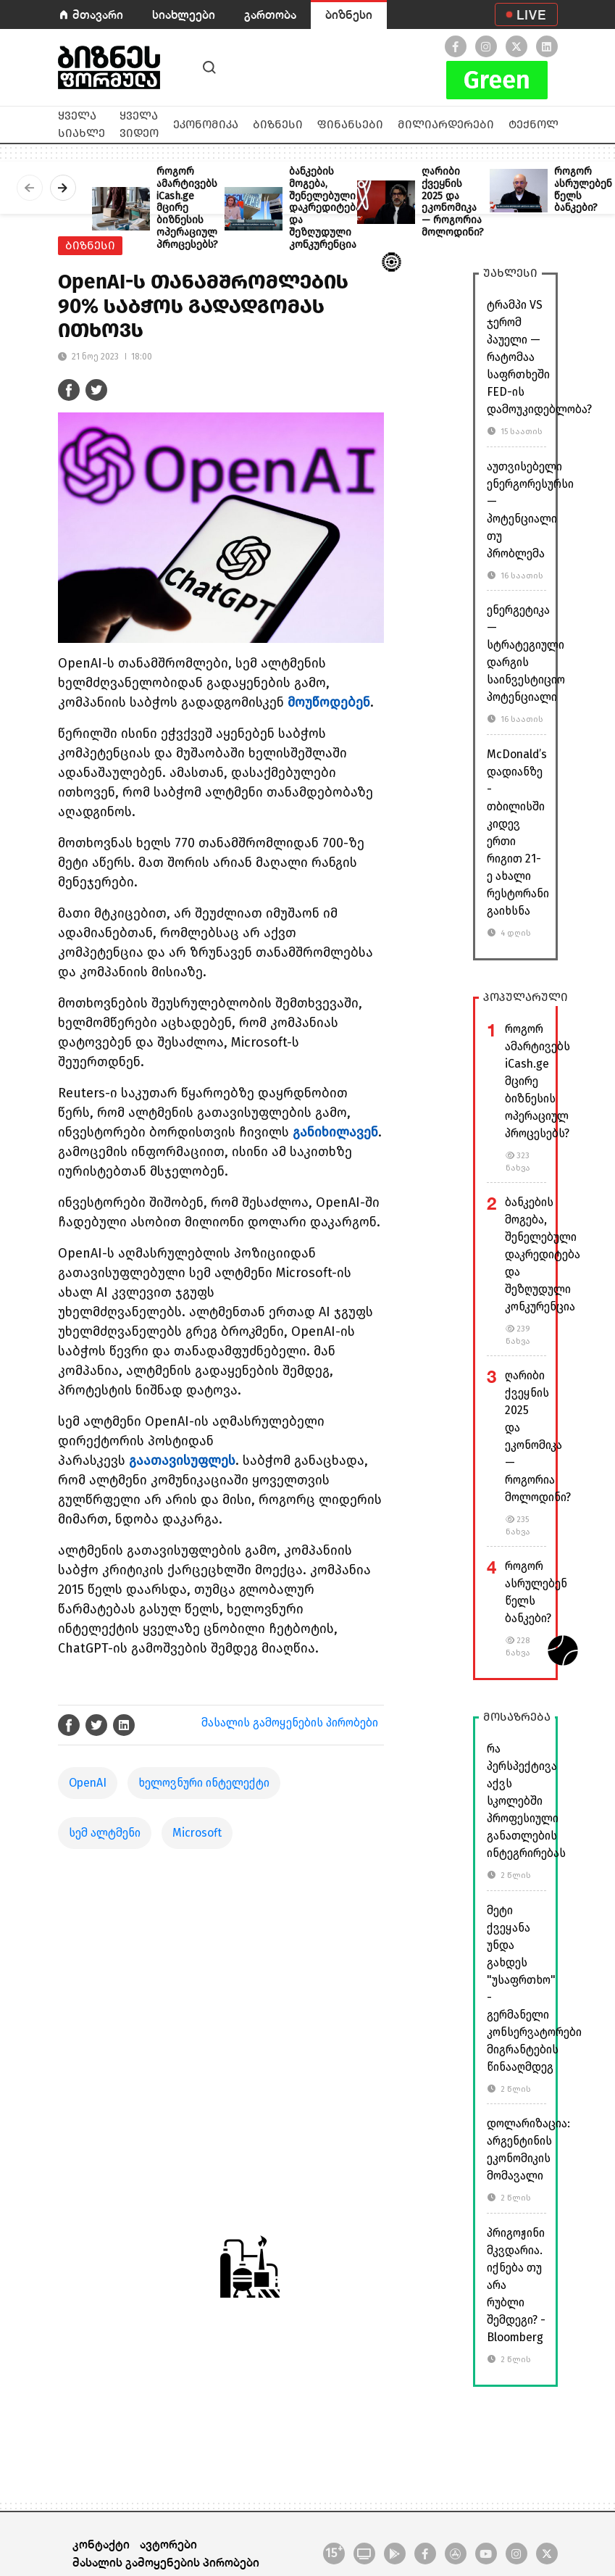 This screenshot has height=2576, width=615. I want to click on access refinery or processing facility in game, so click(250, 2267).